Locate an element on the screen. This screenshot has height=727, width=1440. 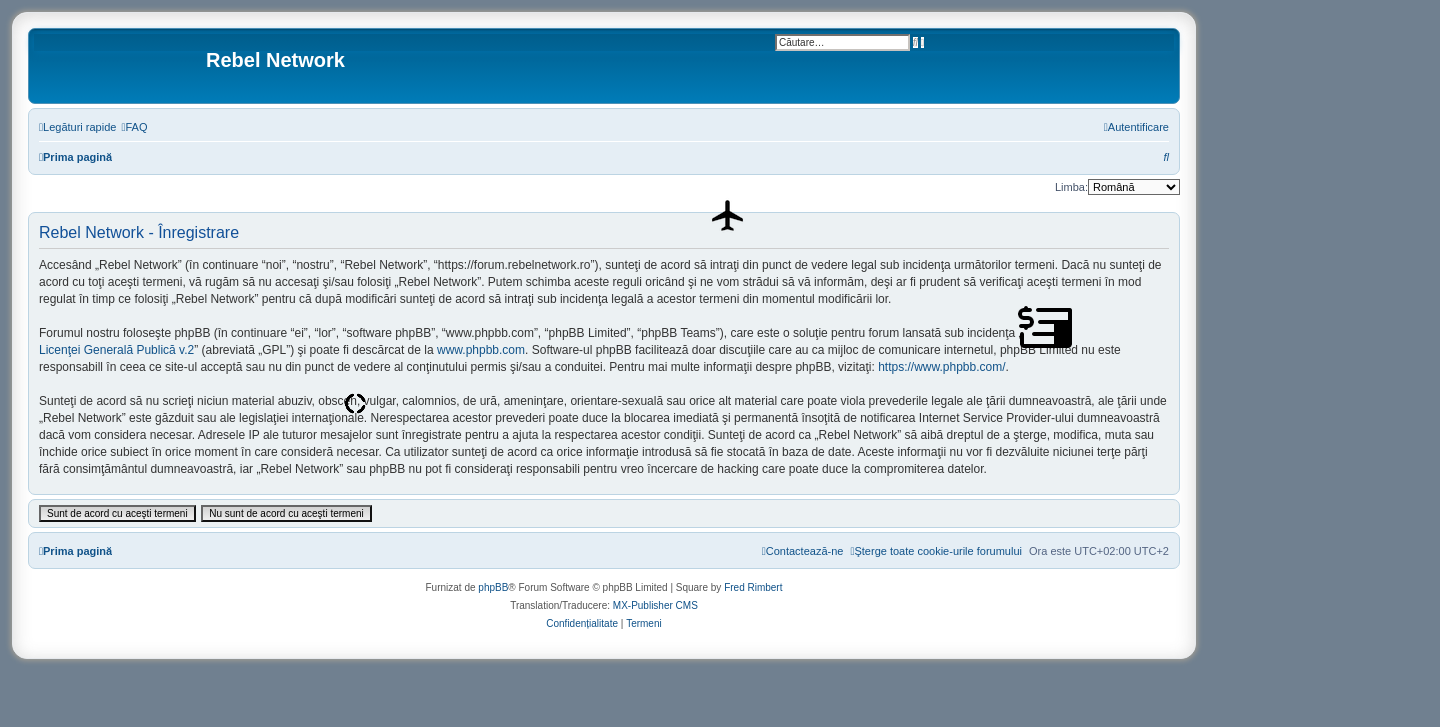
enable airplane mode is located at coordinates (727, 215).